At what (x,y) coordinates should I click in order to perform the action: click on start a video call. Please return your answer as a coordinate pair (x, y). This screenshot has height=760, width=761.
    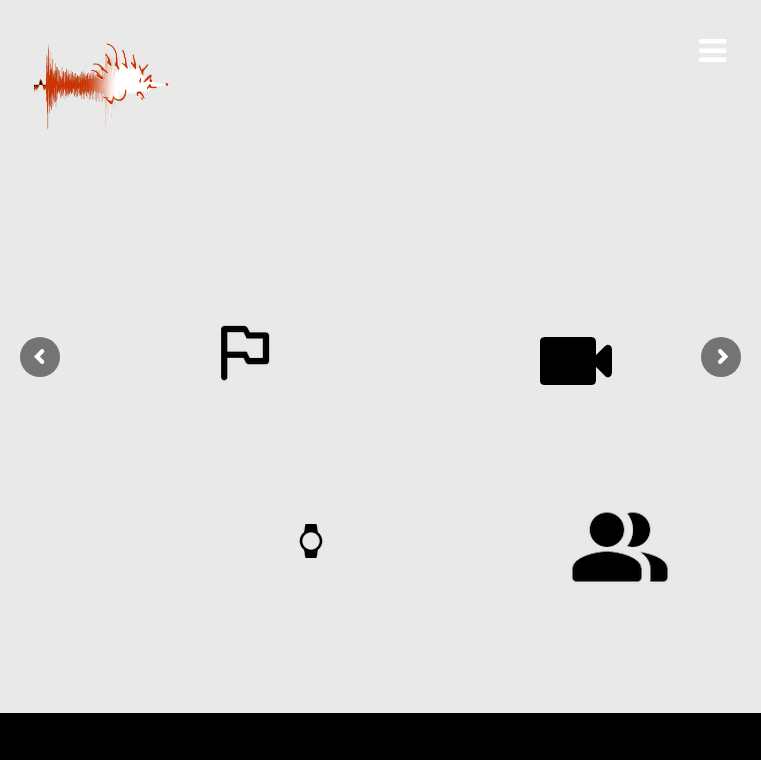
    Looking at the image, I should click on (576, 361).